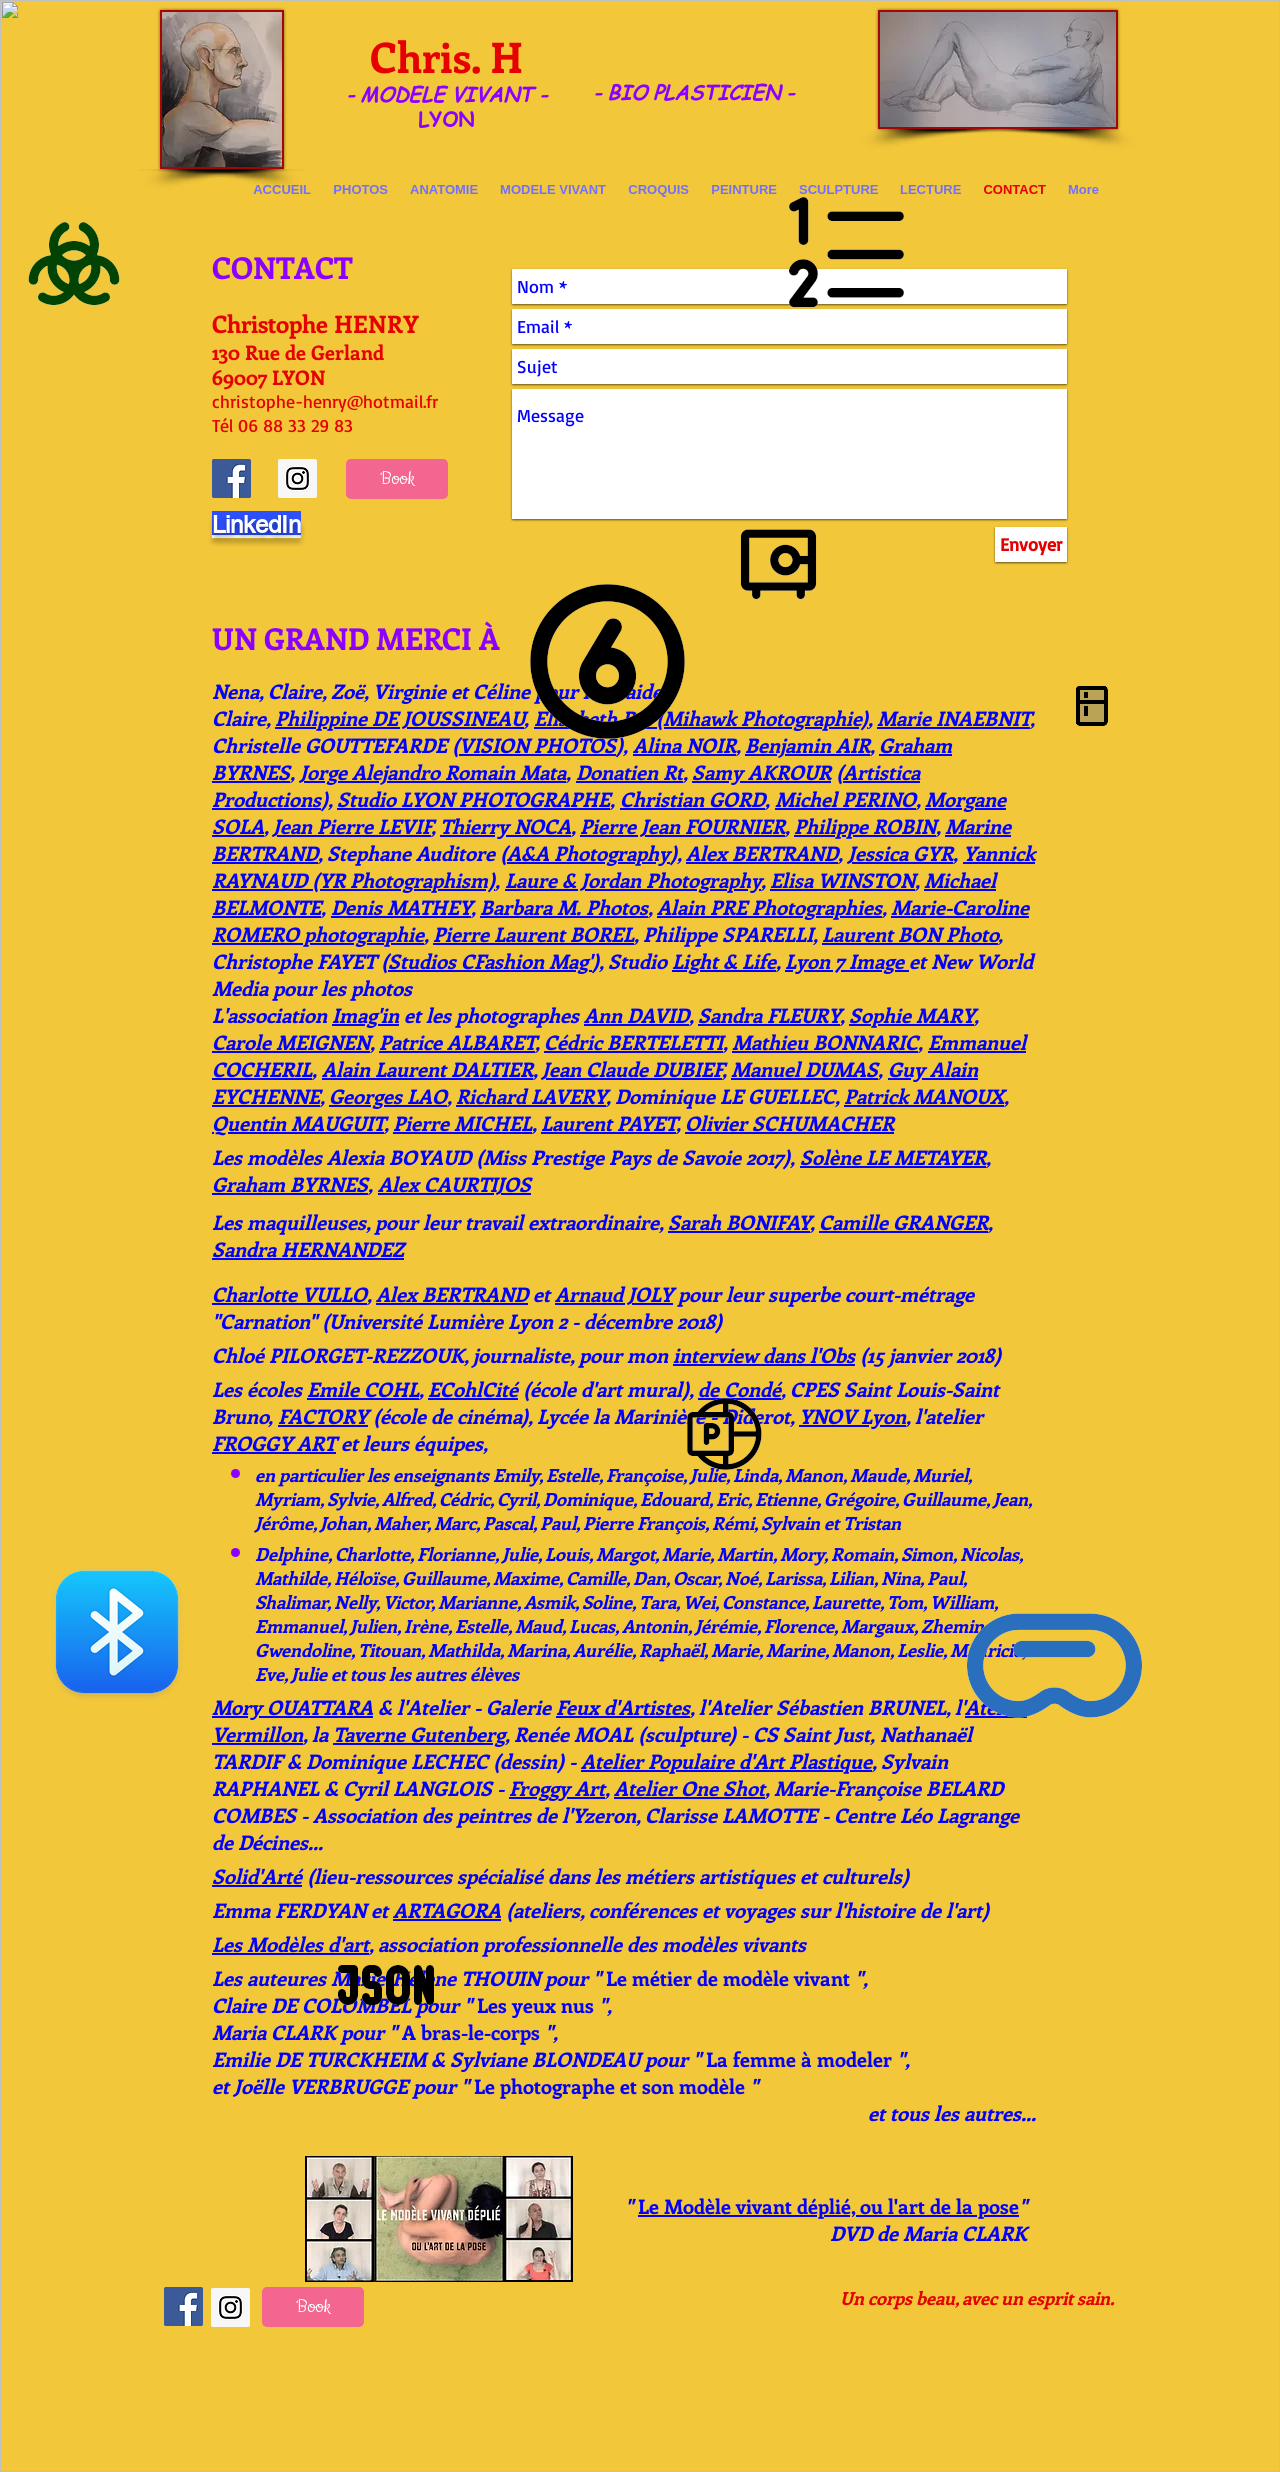  What do you see at coordinates (723, 1434) in the screenshot?
I see `open microsoft powerpoint` at bounding box center [723, 1434].